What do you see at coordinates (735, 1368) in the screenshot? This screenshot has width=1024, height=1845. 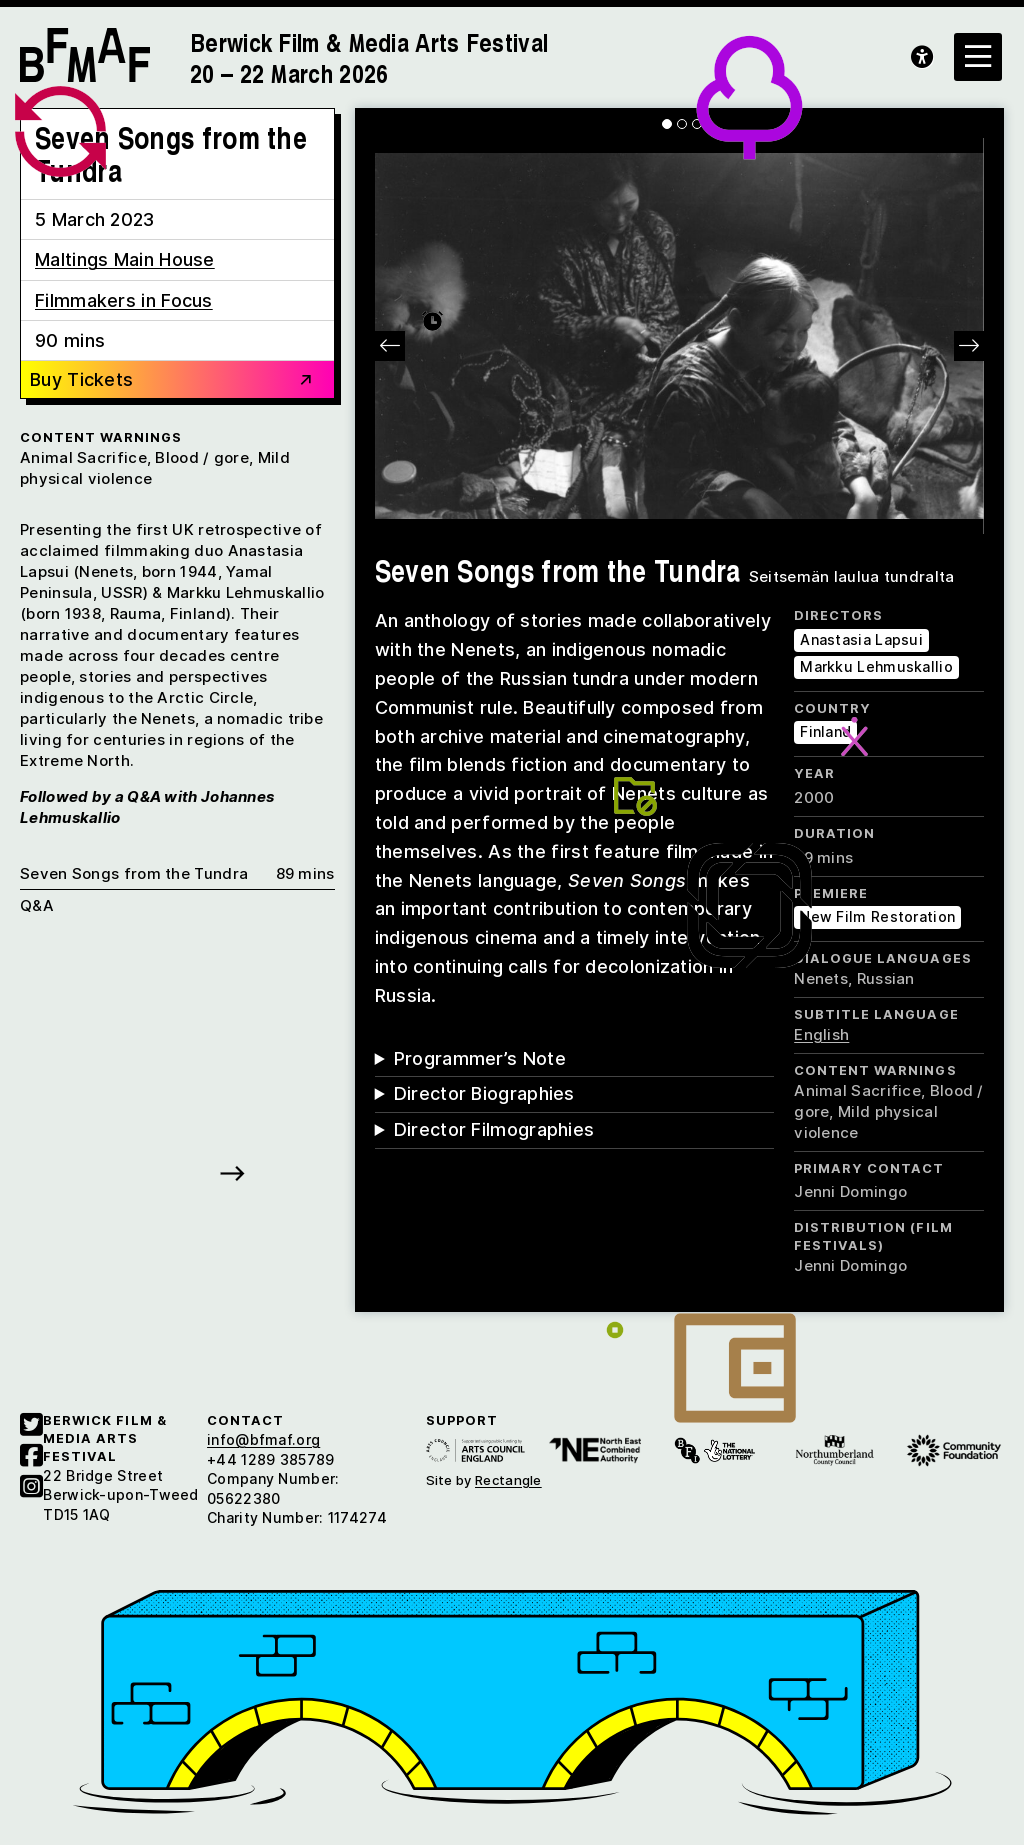 I see `access your wallet or payment methods` at bounding box center [735, 1368].